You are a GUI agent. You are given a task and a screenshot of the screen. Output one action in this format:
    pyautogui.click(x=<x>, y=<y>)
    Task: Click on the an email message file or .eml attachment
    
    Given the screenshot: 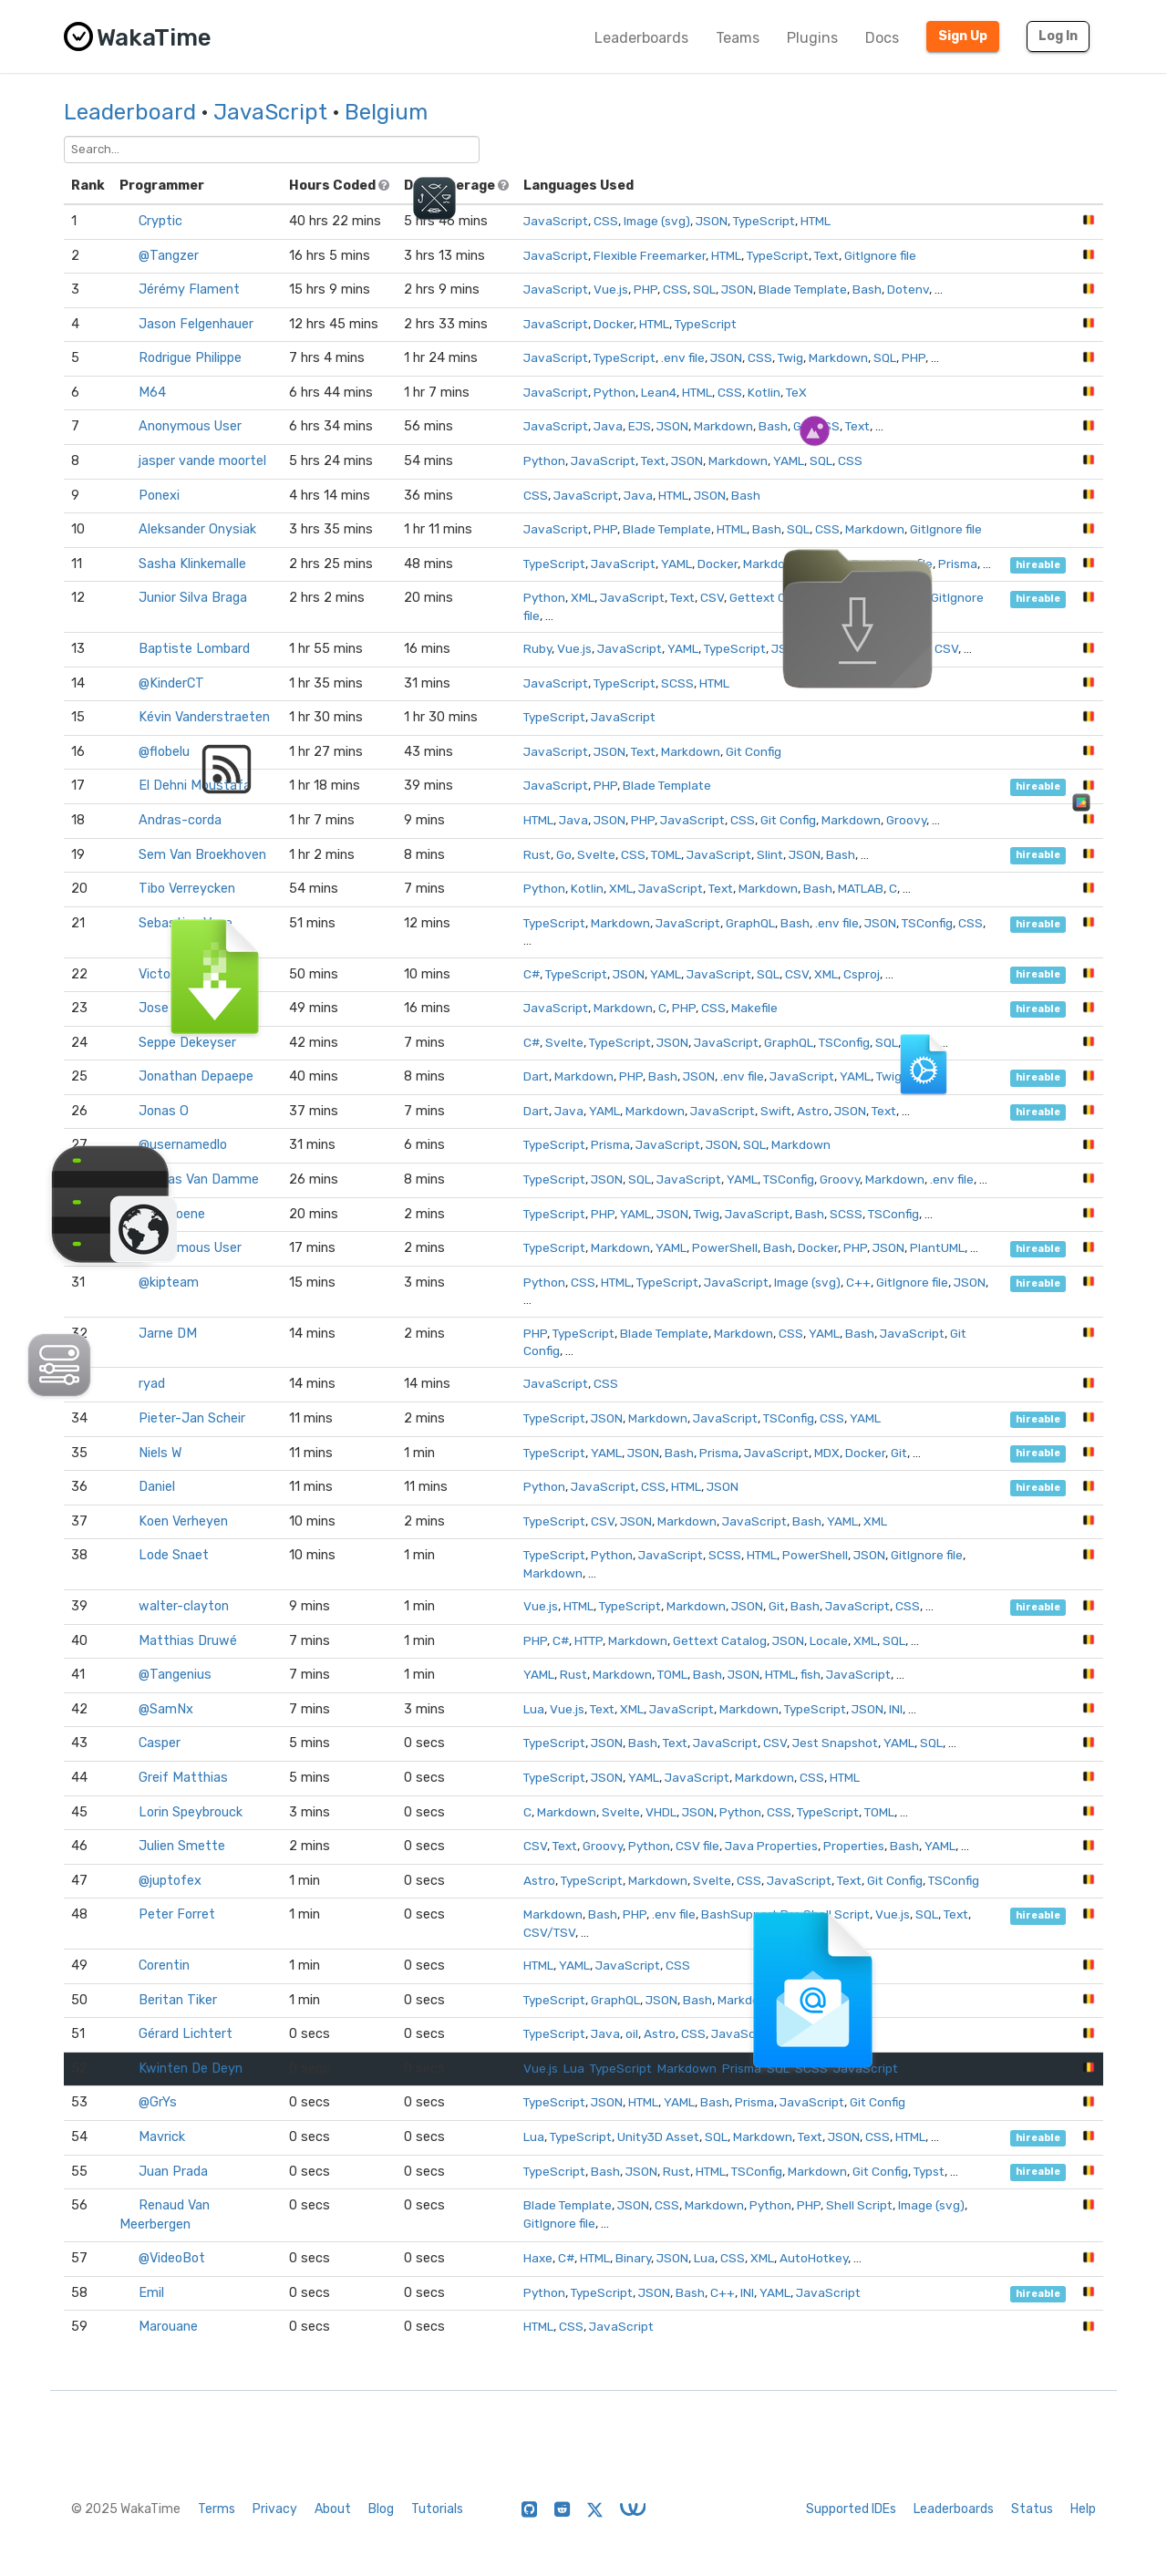 What is the action you would take?
    pyautogui.click(x=812, y=1992)
    